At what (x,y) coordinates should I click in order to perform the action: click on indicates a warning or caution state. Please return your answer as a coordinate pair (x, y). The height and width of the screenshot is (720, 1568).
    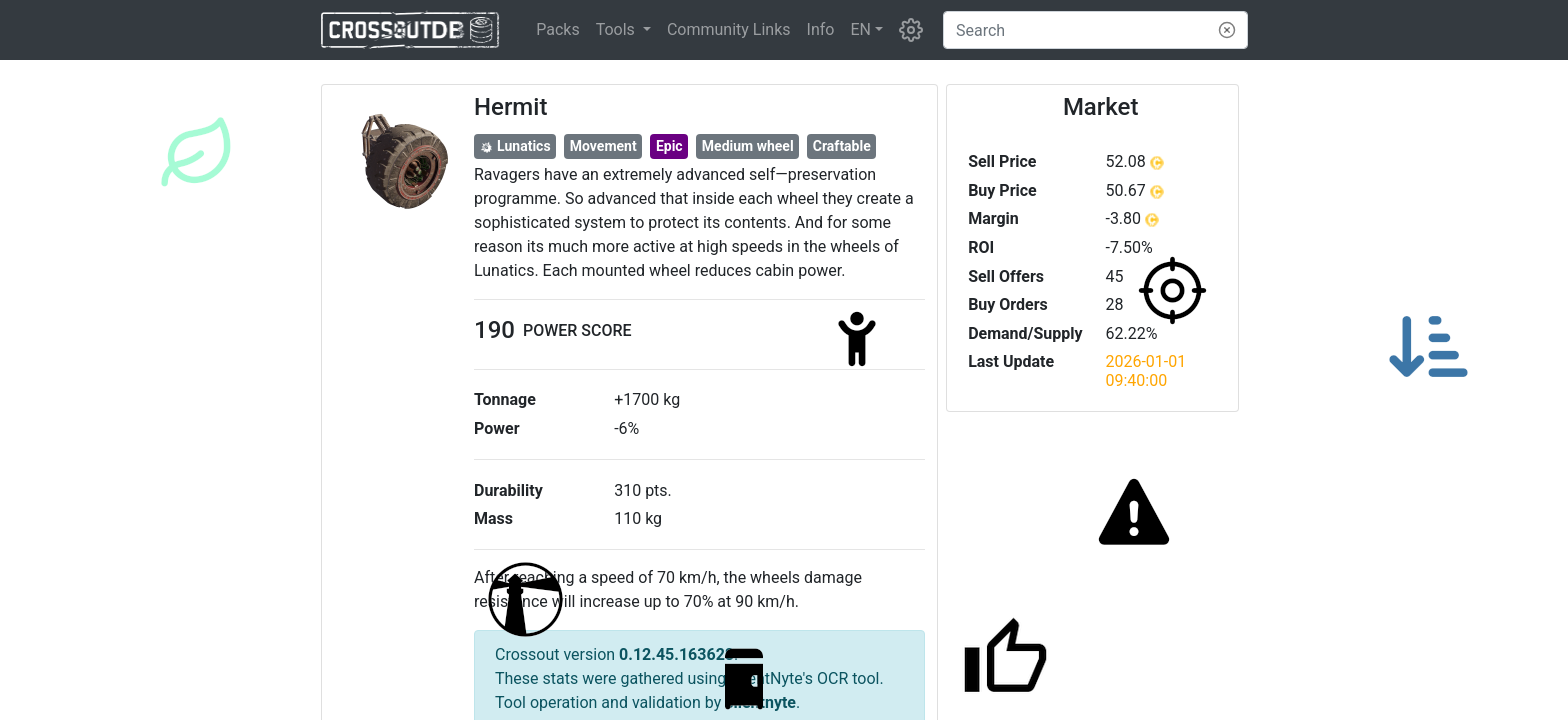
    Looking at the image, I should click on (1134, 514).